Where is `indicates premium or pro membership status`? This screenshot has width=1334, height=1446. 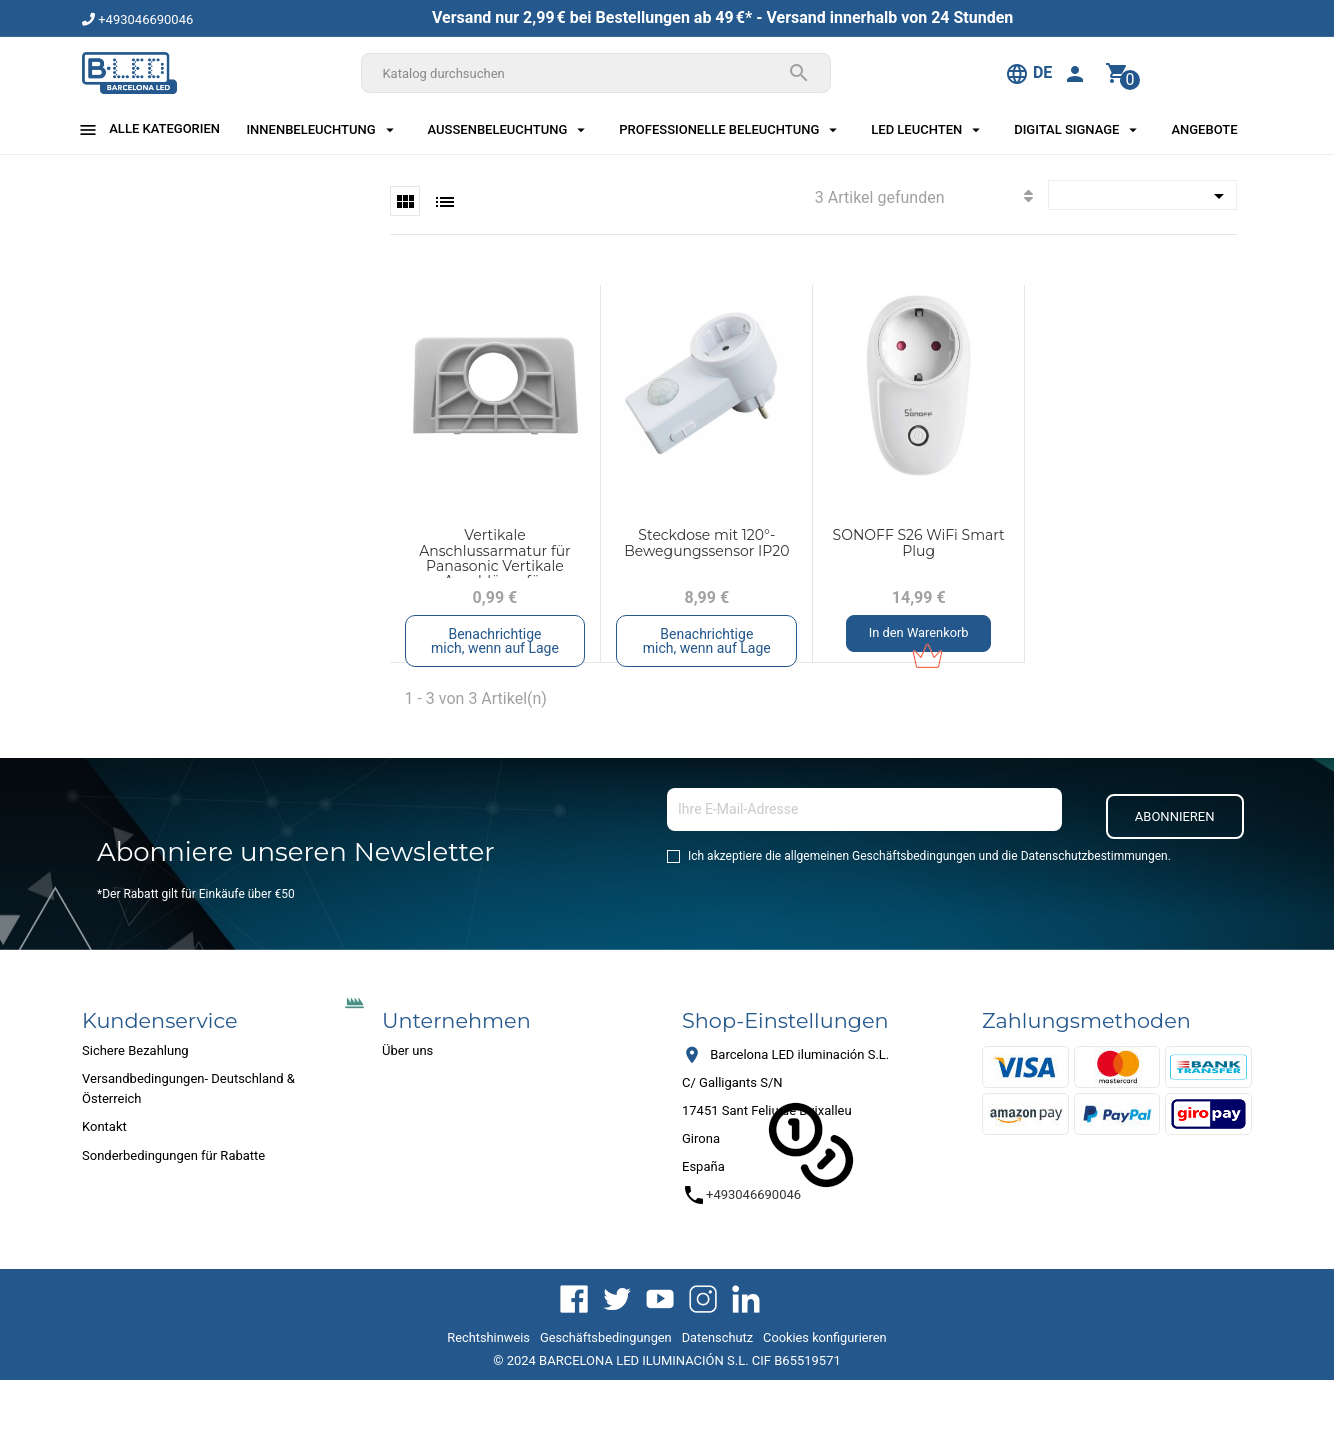 indicates premium or pro membership status is located at coordinates (927, 657).